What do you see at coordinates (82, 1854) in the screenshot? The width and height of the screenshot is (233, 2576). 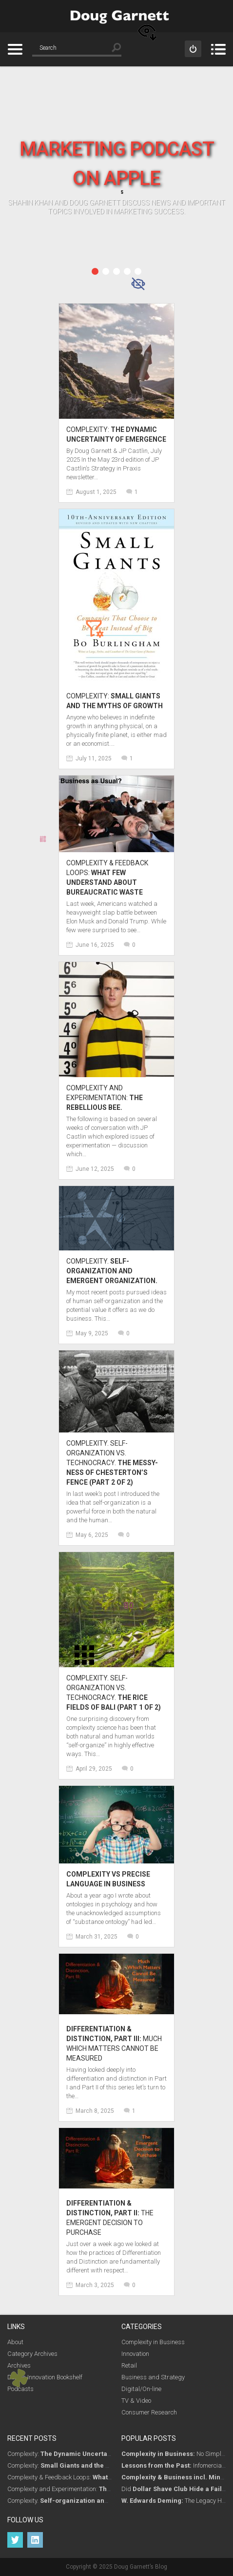 I see `view your stackshare profile` at bounding box center [82, 1854].